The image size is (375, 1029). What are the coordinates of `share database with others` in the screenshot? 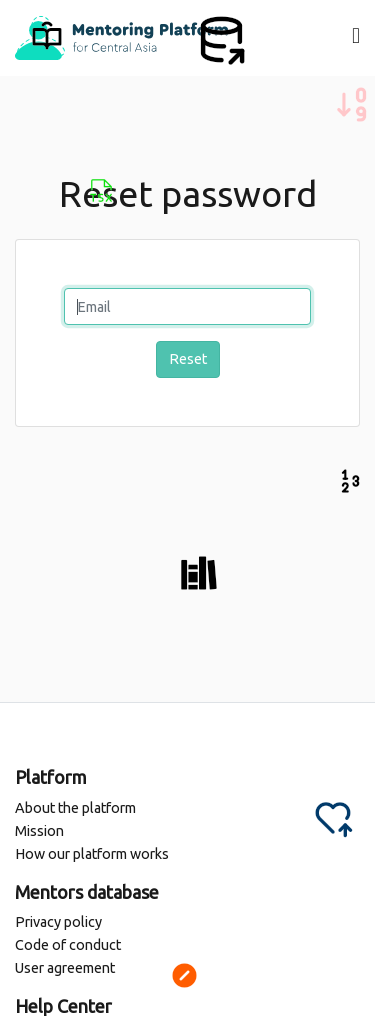 It's located at (221, 39).